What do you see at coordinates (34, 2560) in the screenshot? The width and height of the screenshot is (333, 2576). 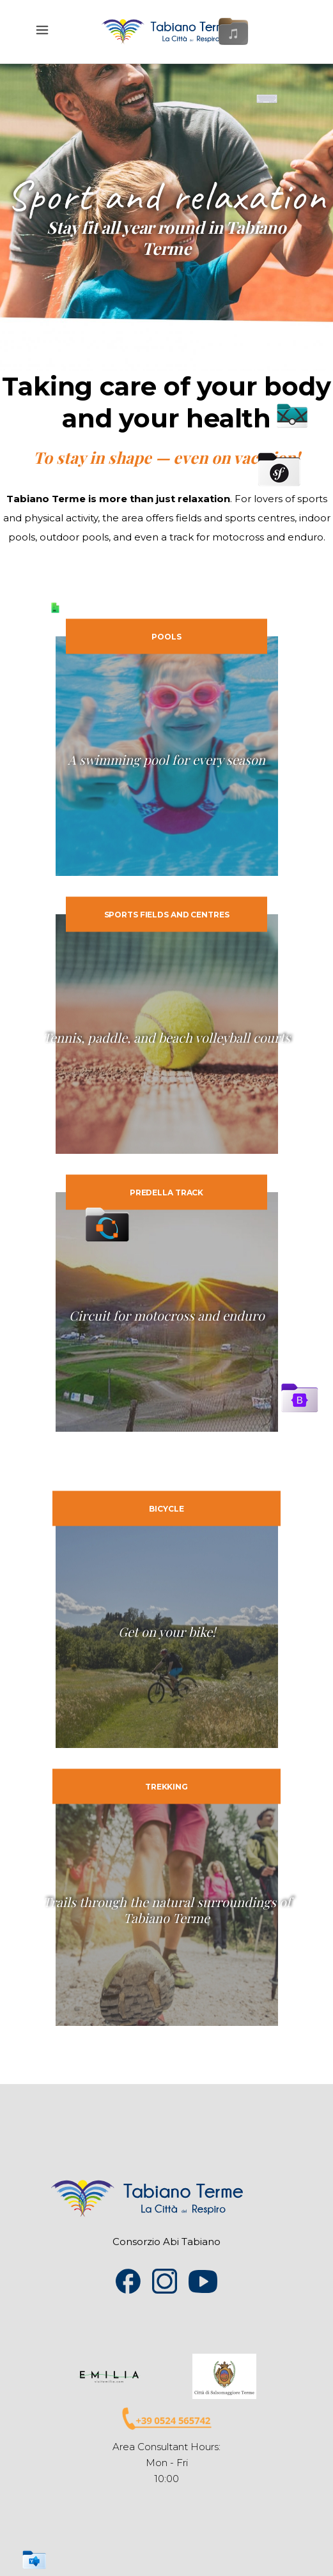 I see `open folder containing Microsoft Yammer files` at bounding box center [34, 2560].